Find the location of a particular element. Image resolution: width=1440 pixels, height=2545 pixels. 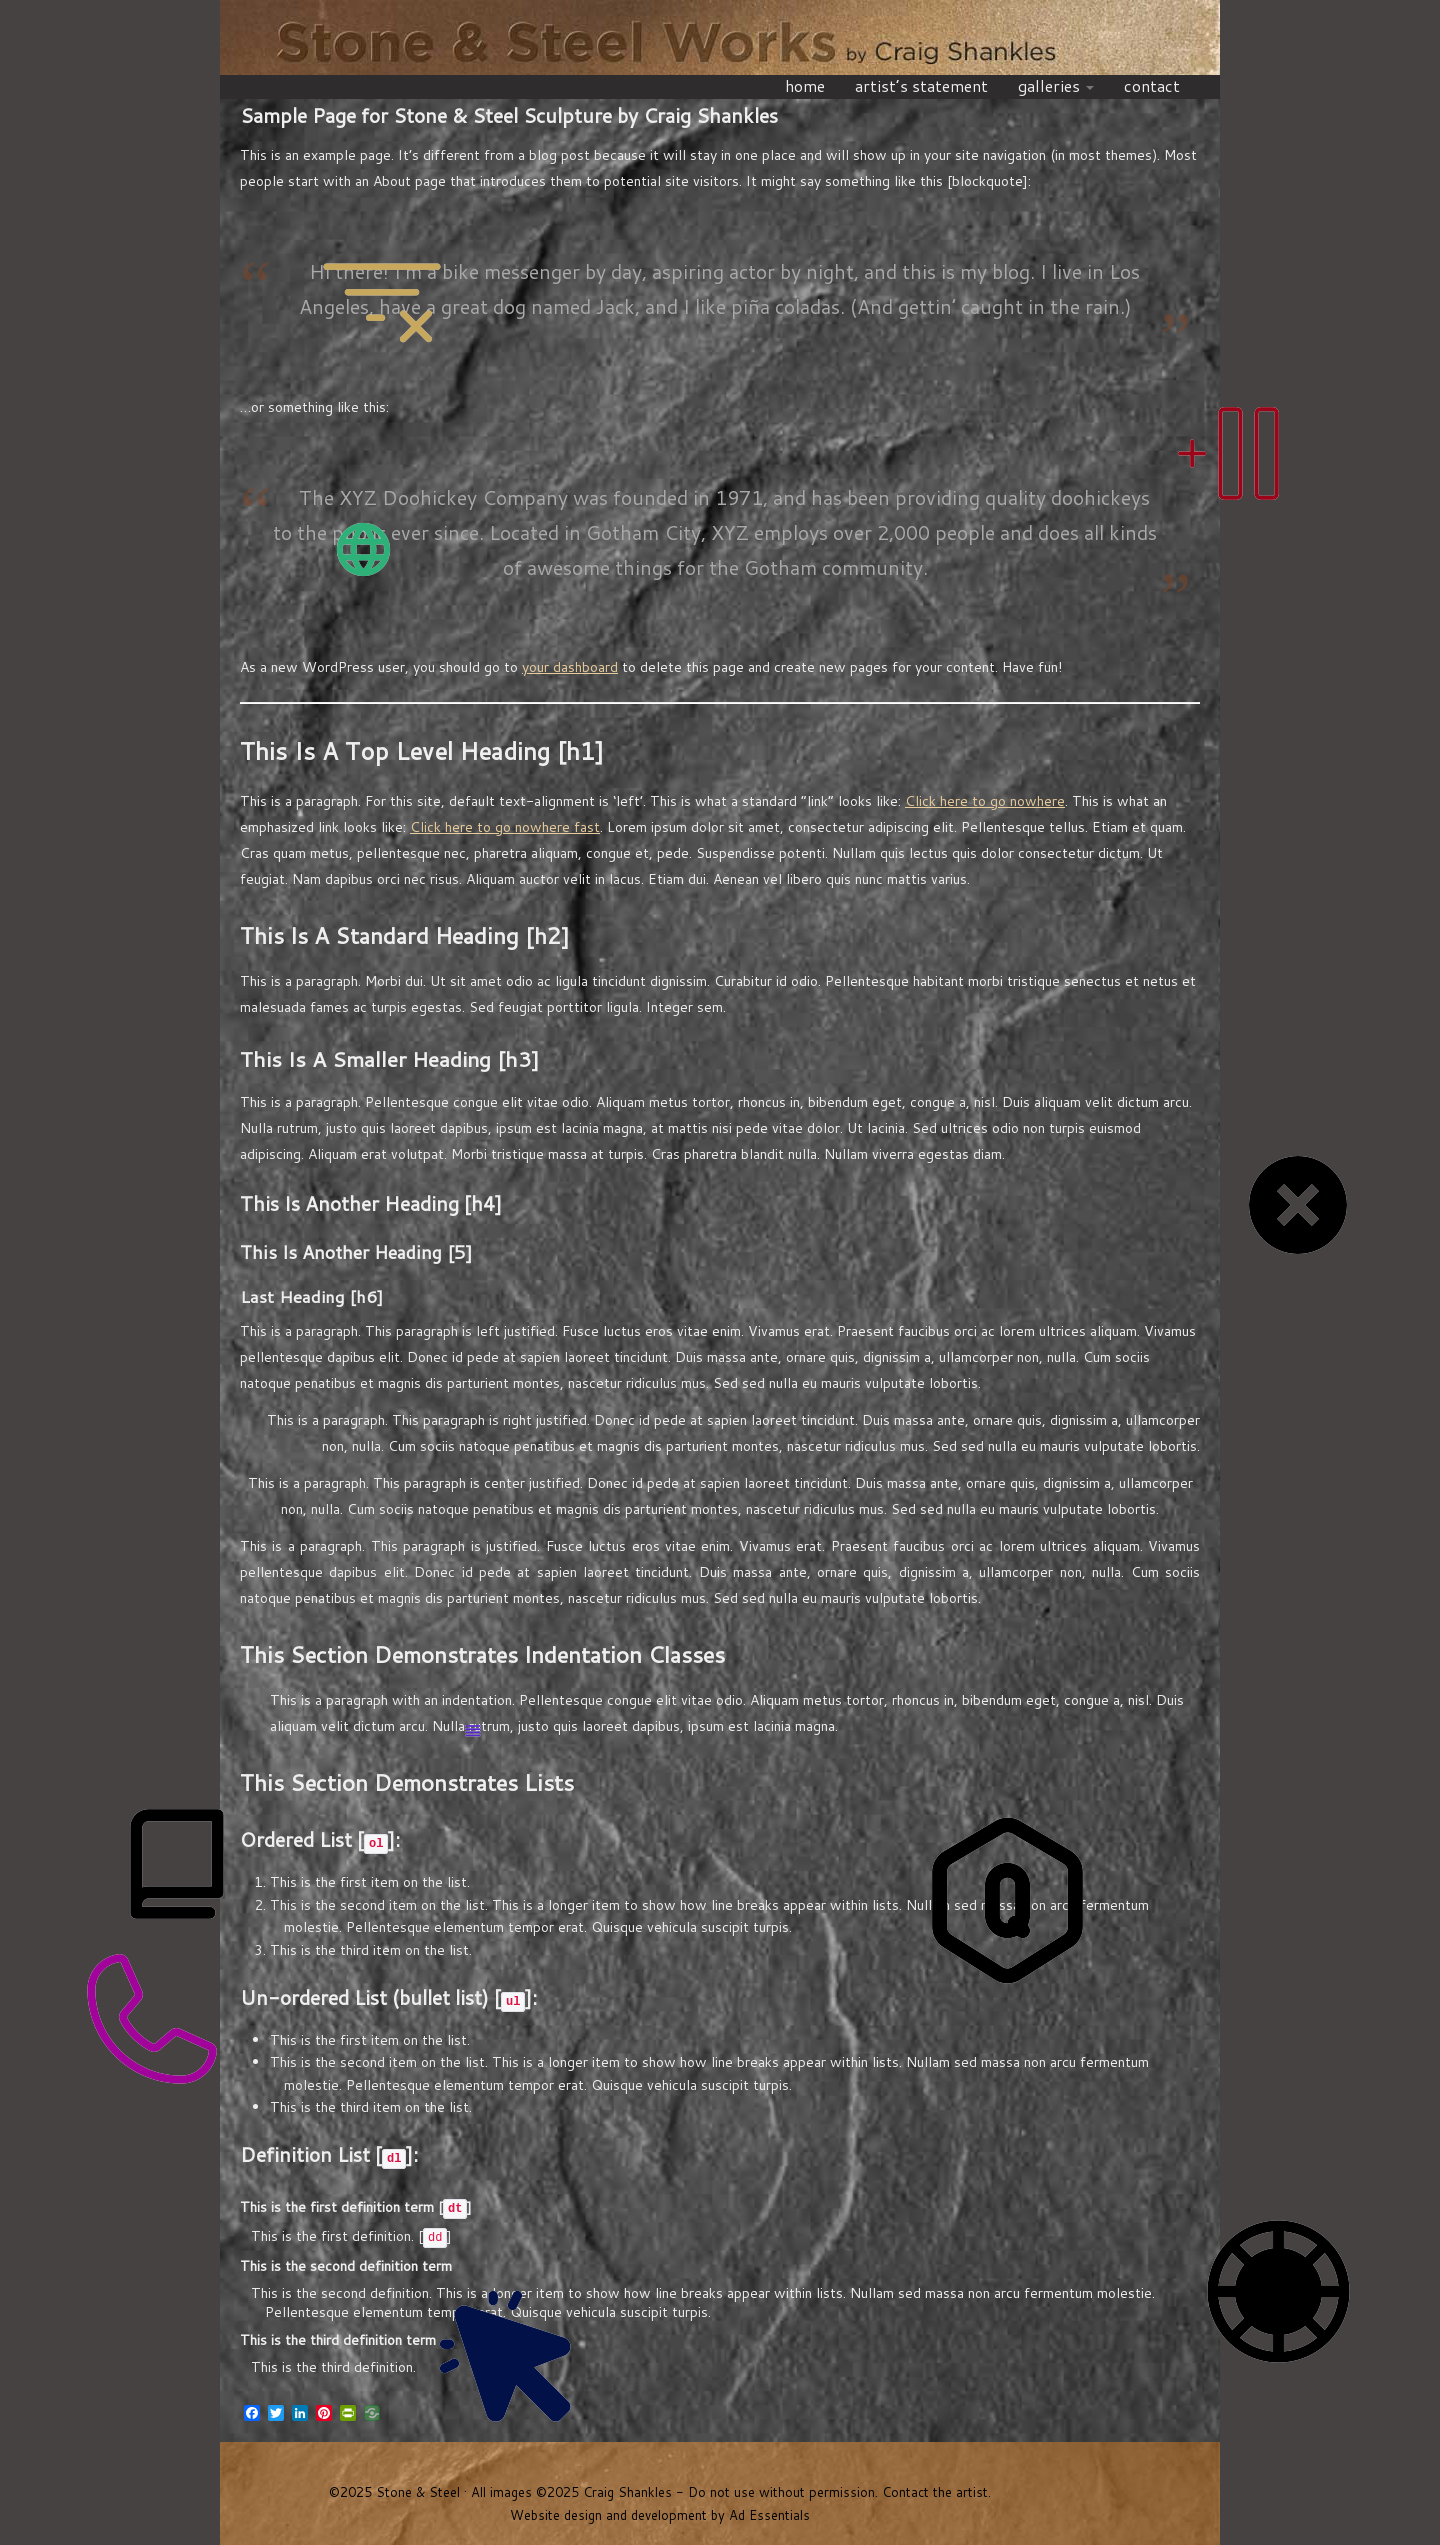

switch to global or worldwide view is located at coordinates (363, 549).